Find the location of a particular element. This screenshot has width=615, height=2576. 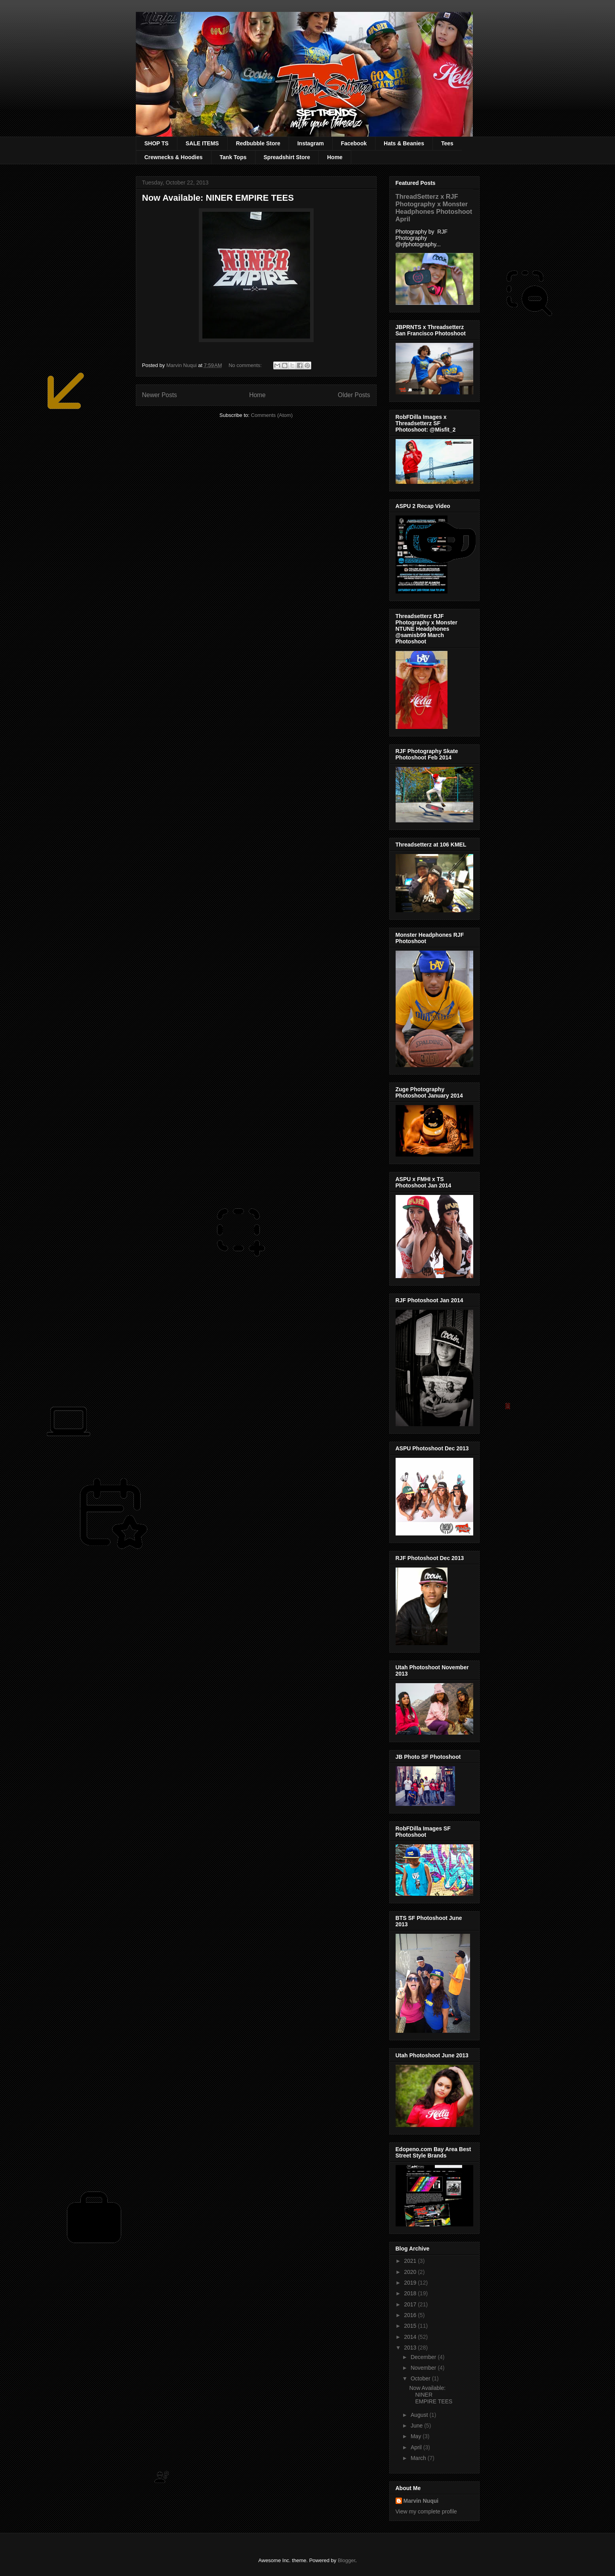

access engineering or technical settings is located at coordinates (162, 2477).